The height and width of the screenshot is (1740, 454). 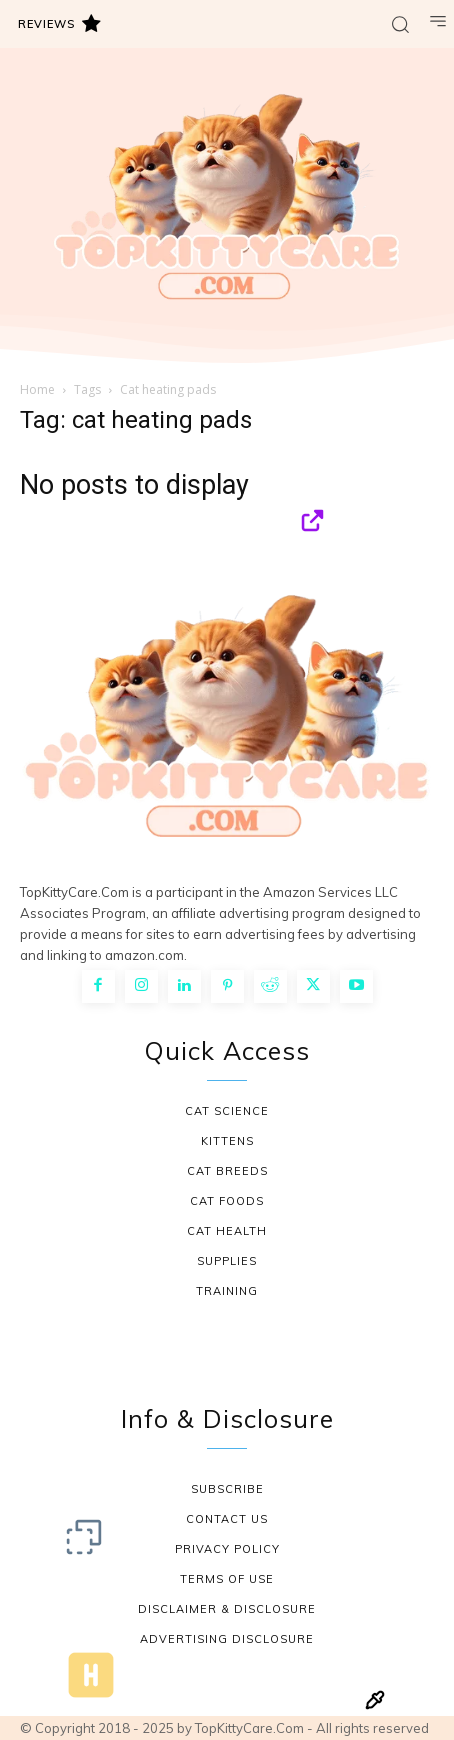 What do you see at coordinates (91, 1675) in the screenshot?
I see `hospital or healthcare location marker` at bounding box center [91, 1675].